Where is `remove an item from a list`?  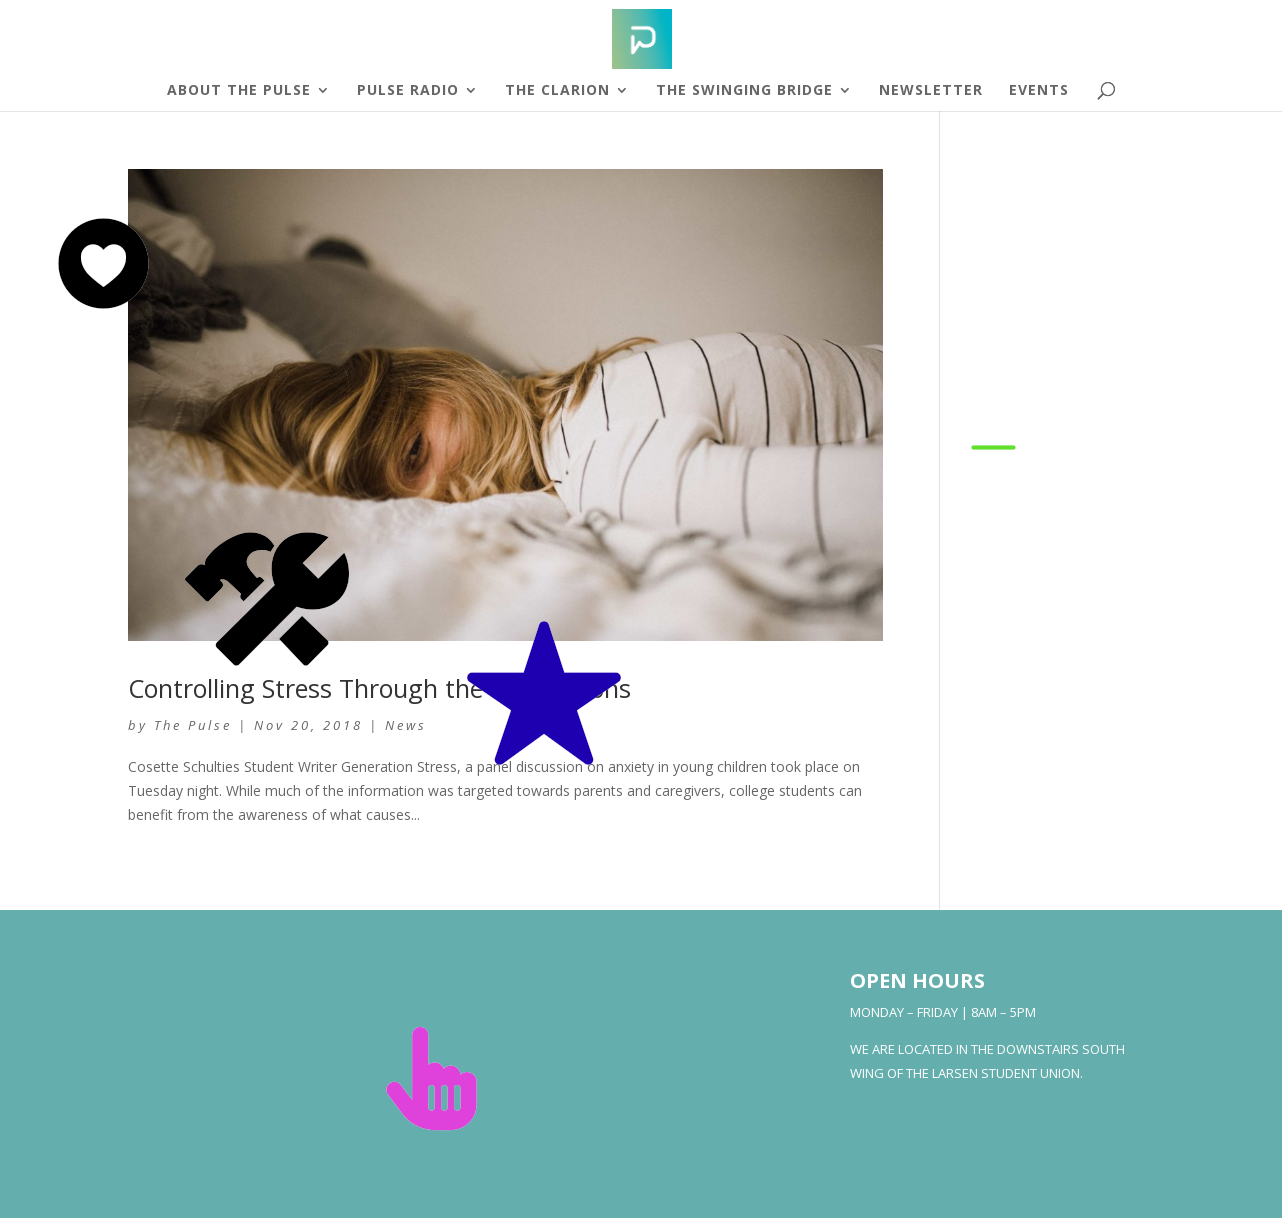 remove an item from a list is located at coordinates (993, 447).